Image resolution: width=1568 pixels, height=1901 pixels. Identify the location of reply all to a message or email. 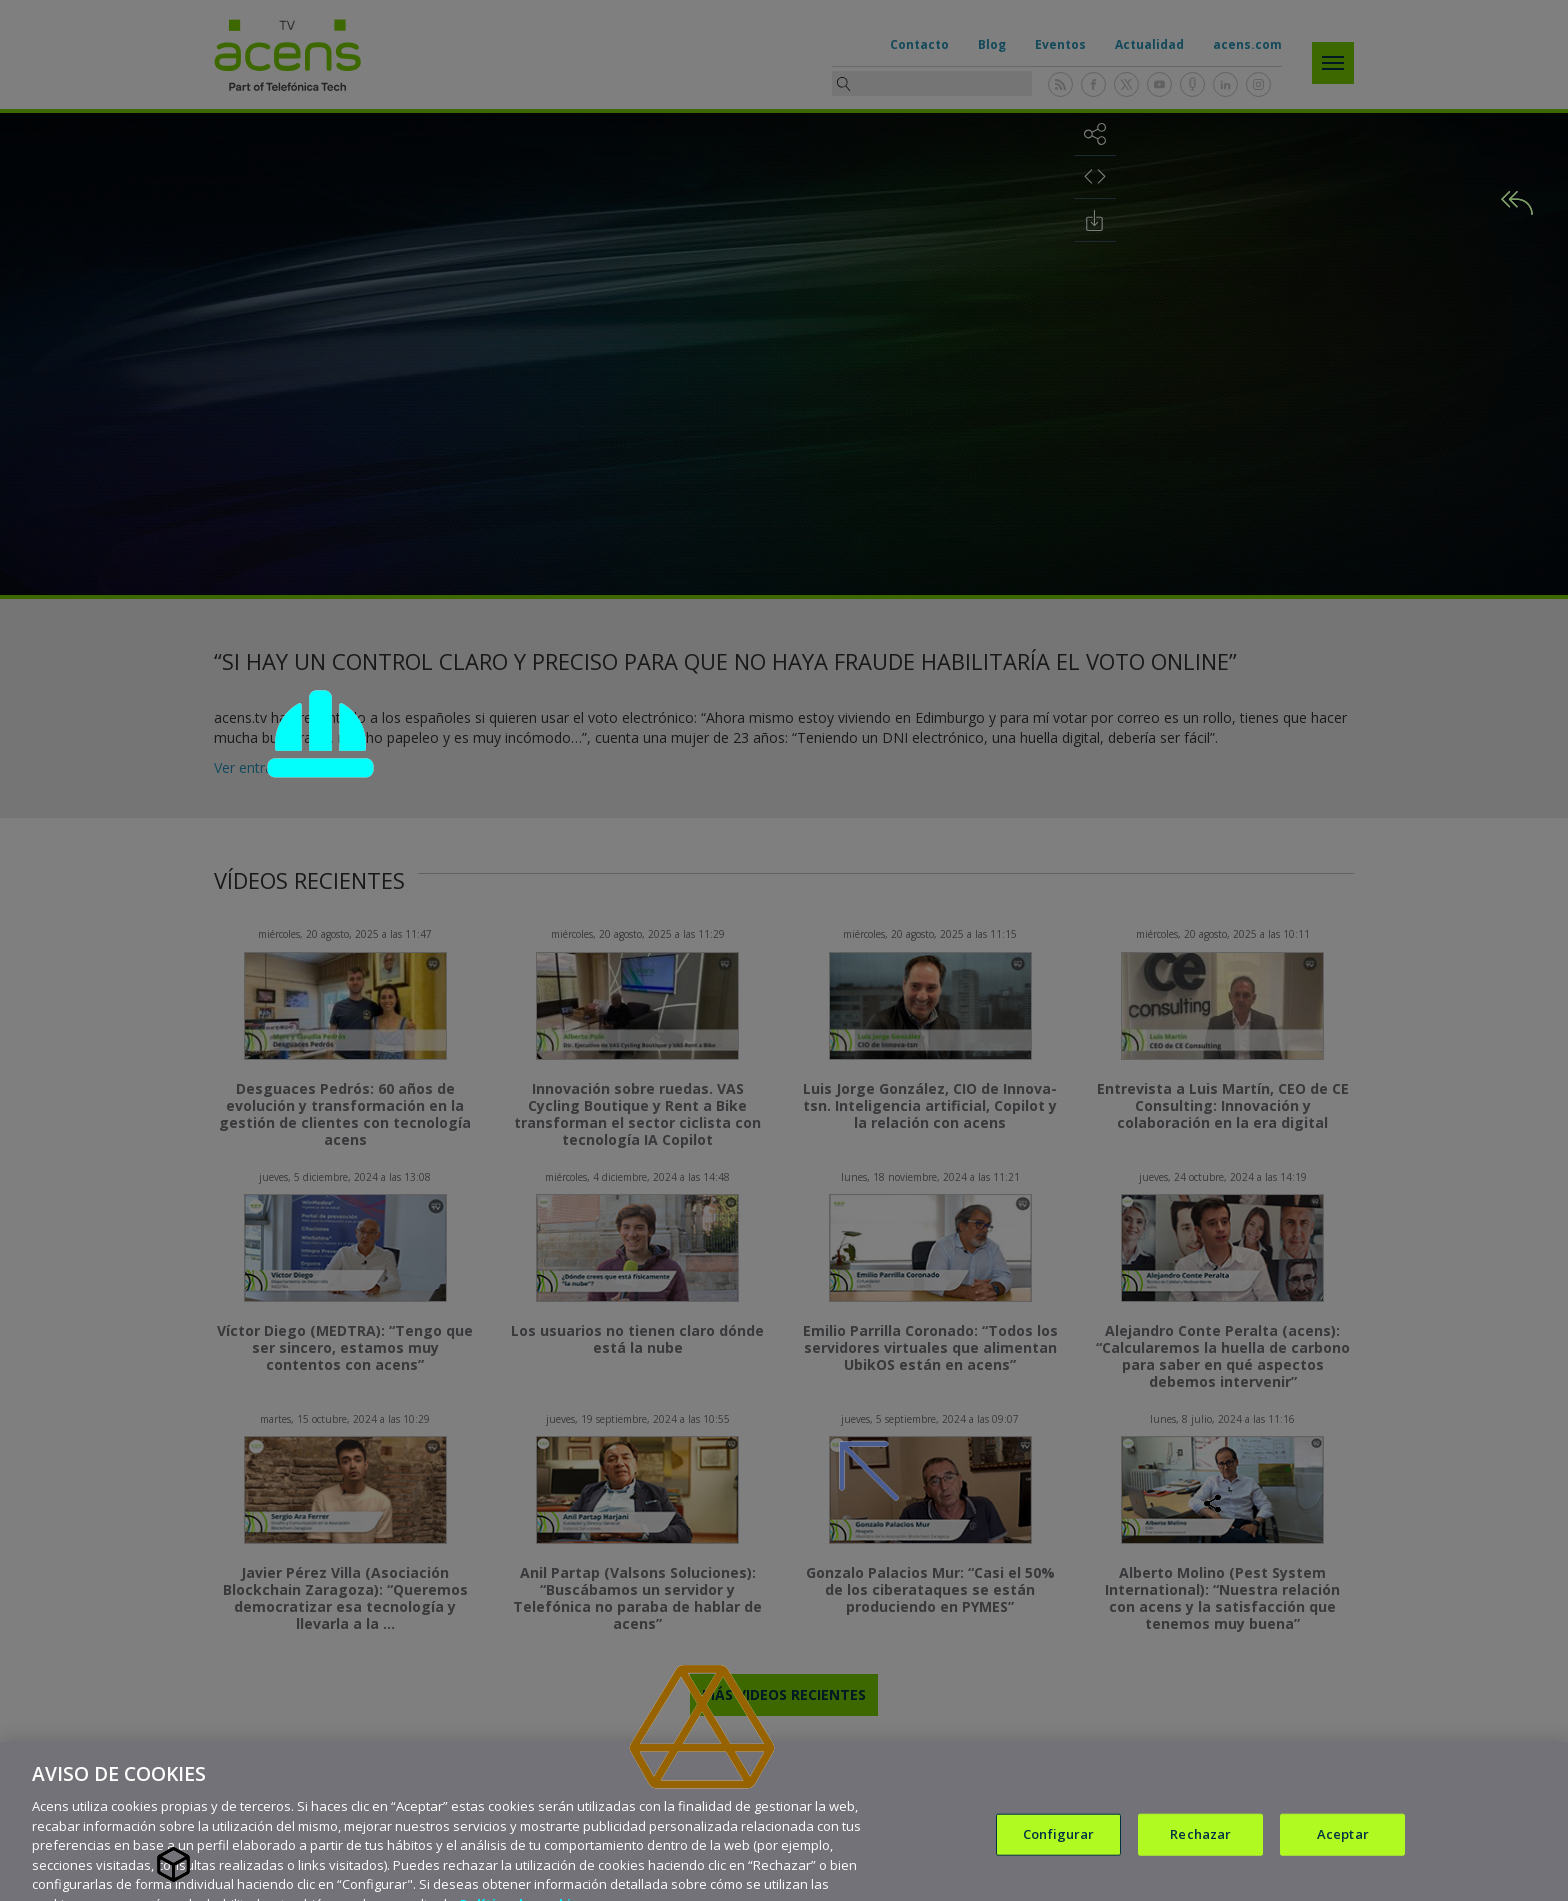
(1517, 203).